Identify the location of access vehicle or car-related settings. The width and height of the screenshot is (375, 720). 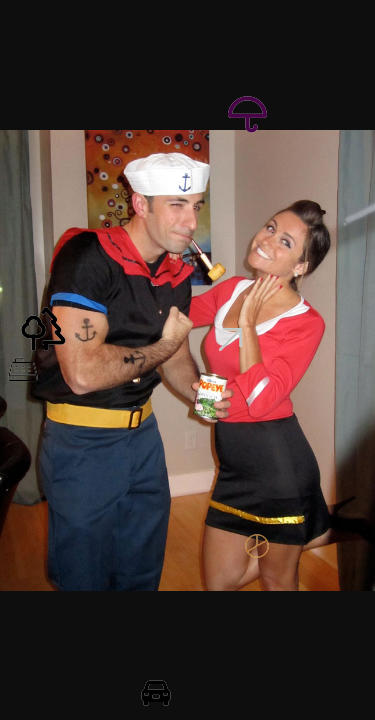
(156, 693).